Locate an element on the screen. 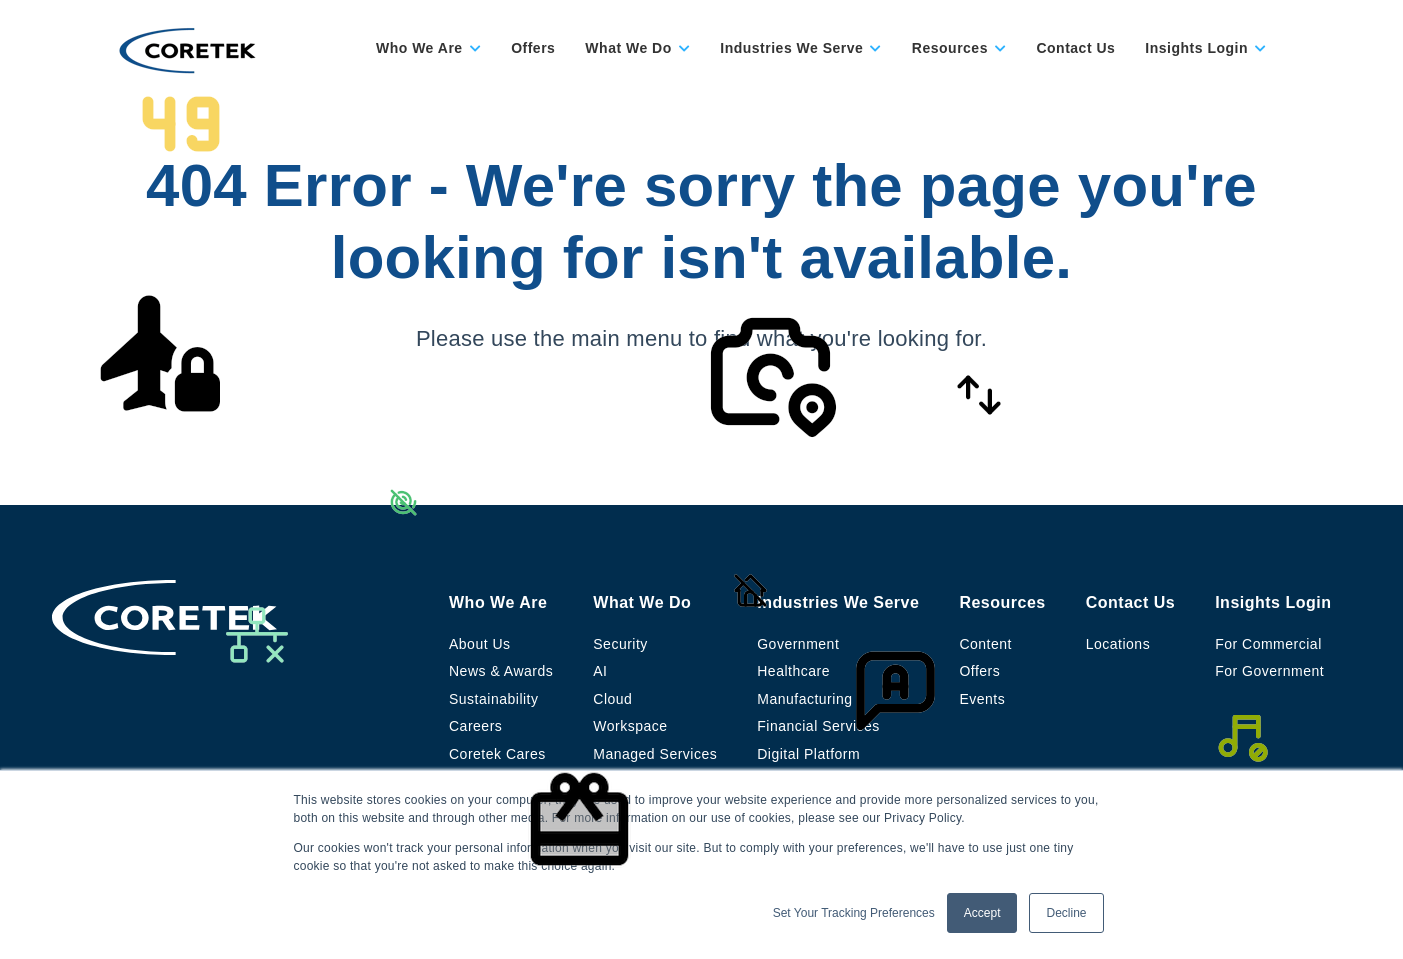 This screenshot has width=1403, height=959. home feature is currently disabled is located at coordinates (750, 590).